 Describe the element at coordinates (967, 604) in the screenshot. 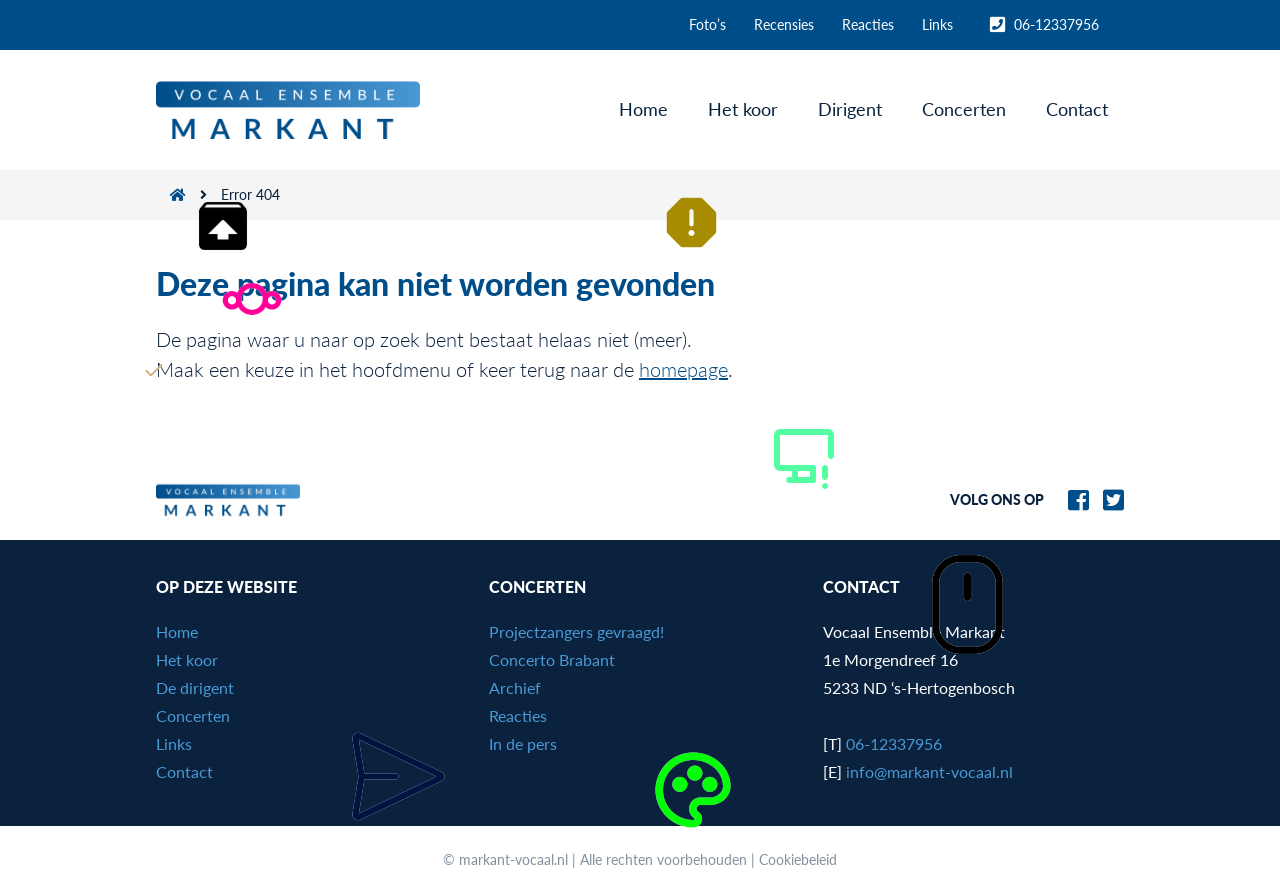

I see `indicates mouse input or cursor control` at that location.